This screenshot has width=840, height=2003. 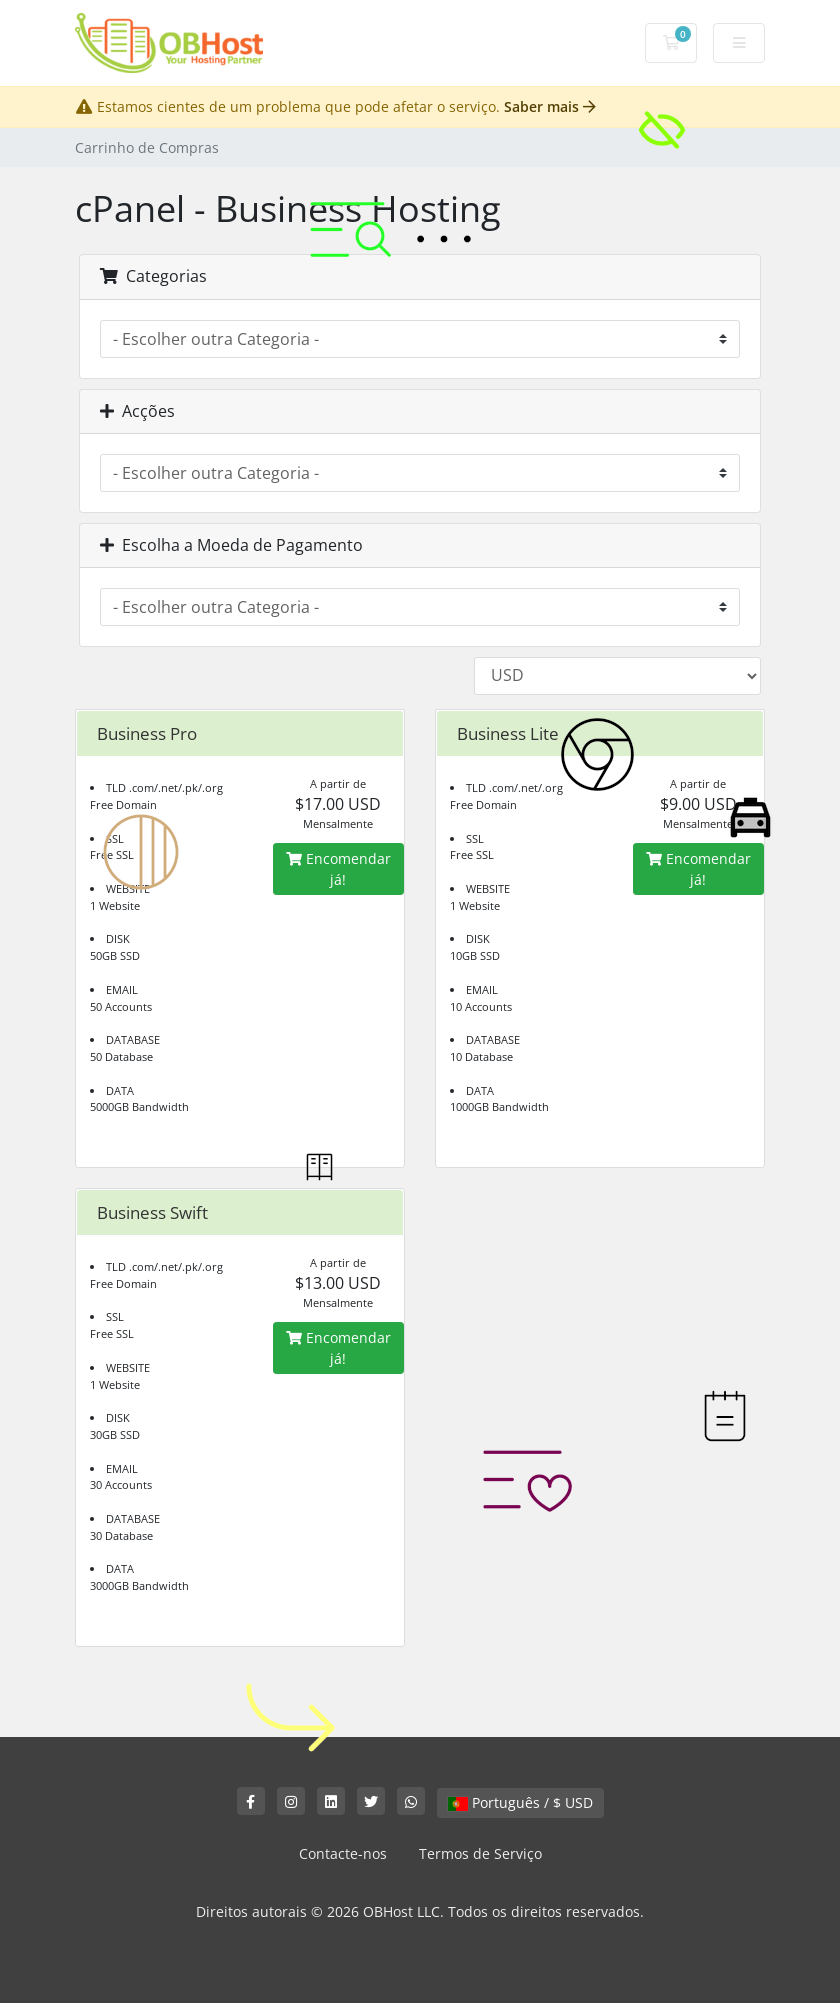 I want to click on search within a list or document, so click(x=347, y=229).